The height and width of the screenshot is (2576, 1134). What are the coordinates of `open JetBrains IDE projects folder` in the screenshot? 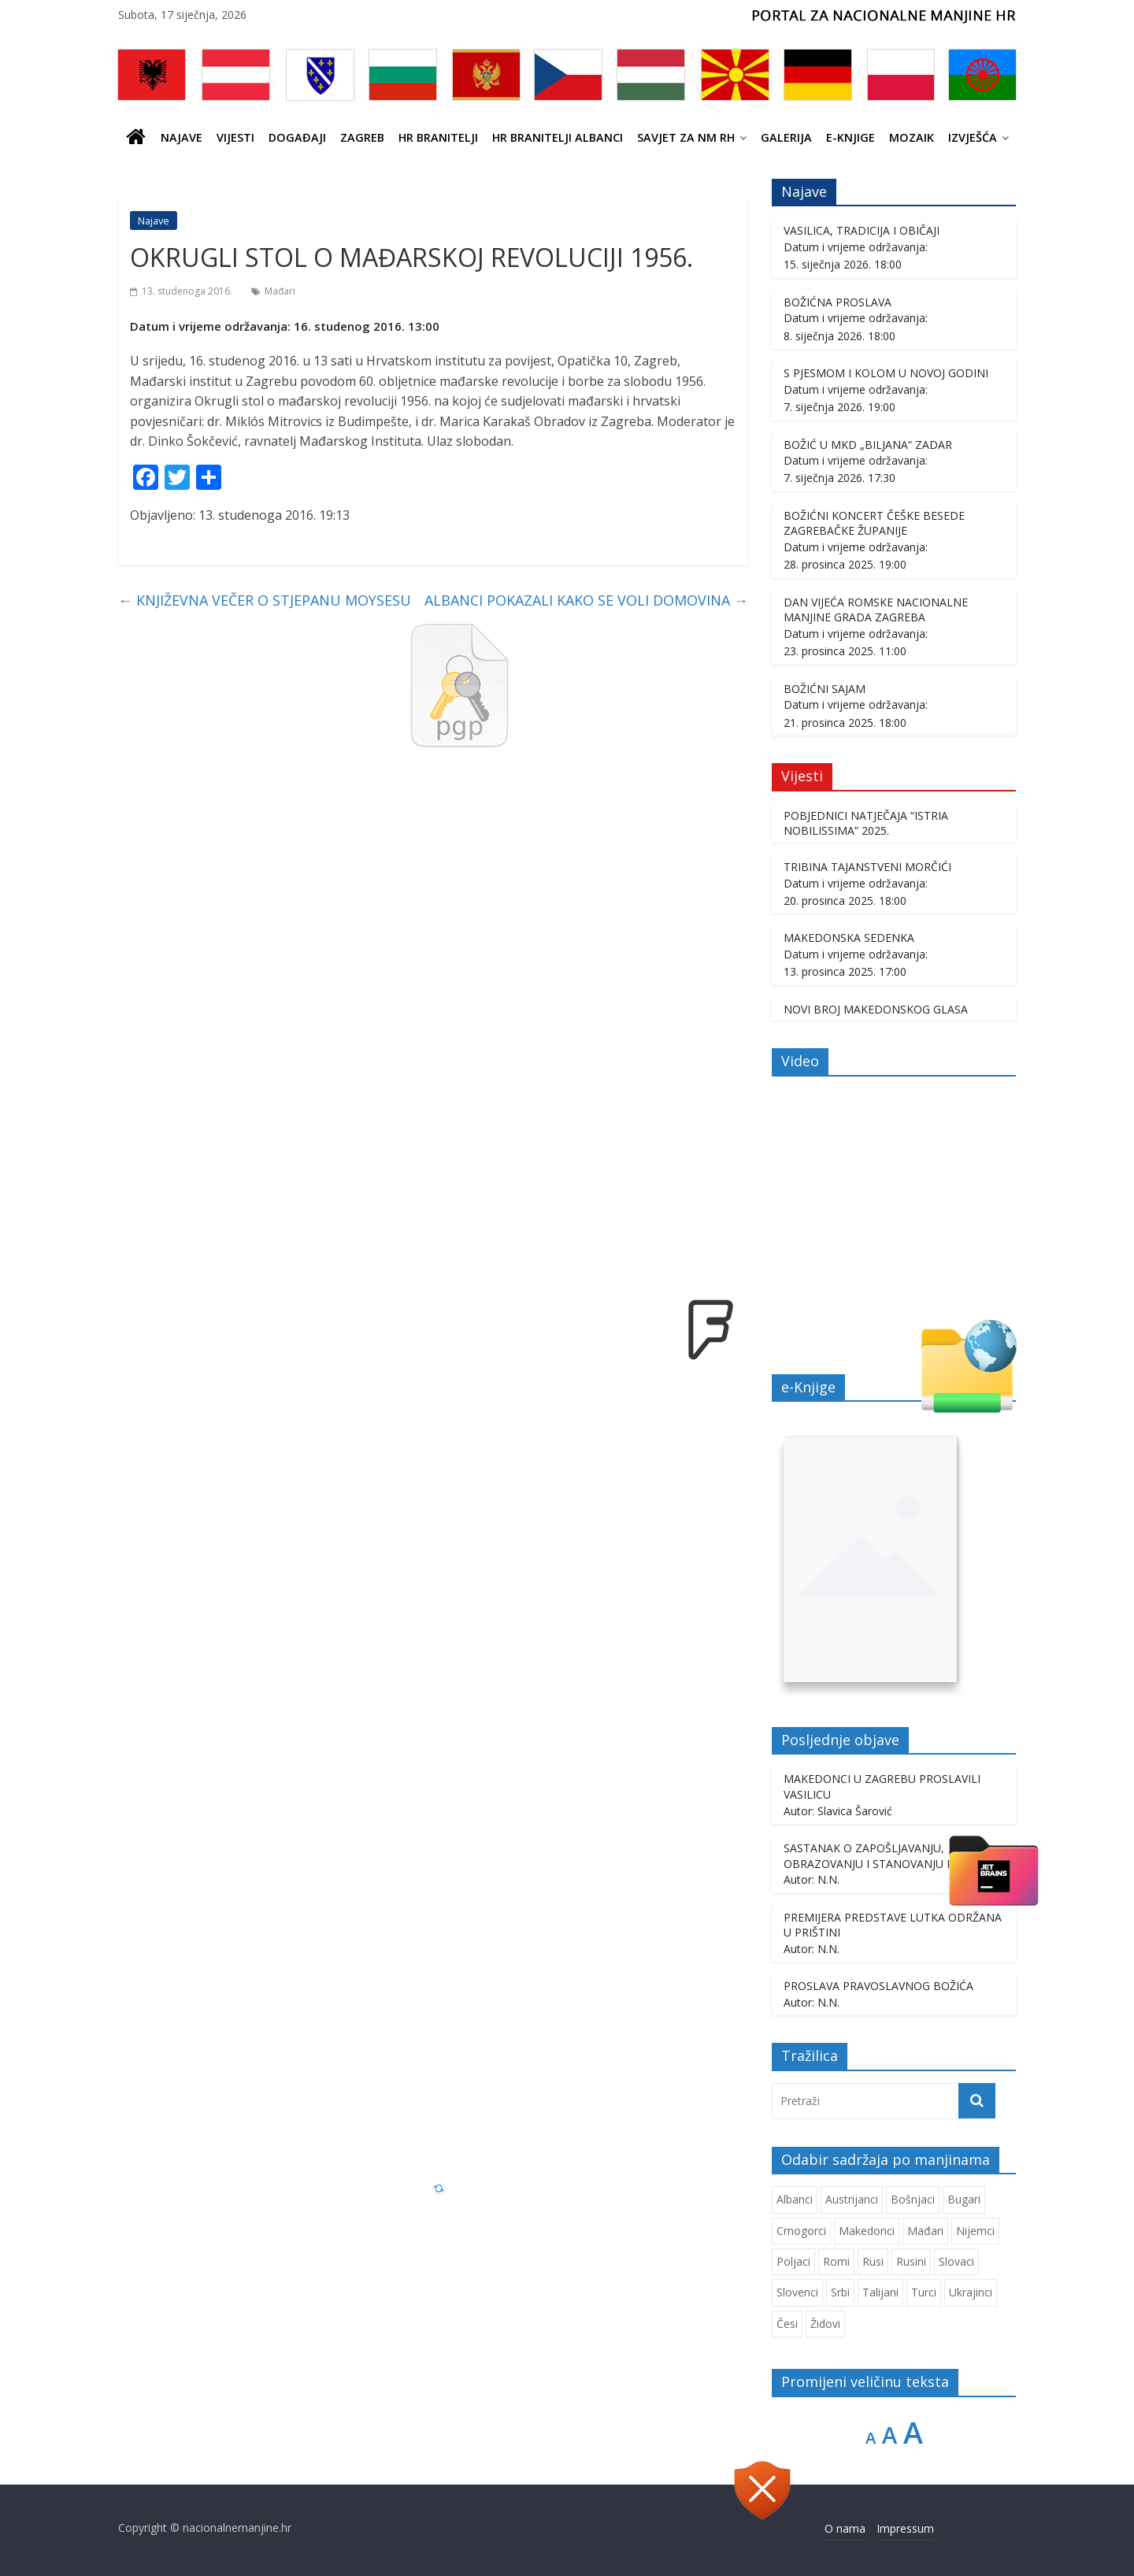 It's located at (993, 1873).